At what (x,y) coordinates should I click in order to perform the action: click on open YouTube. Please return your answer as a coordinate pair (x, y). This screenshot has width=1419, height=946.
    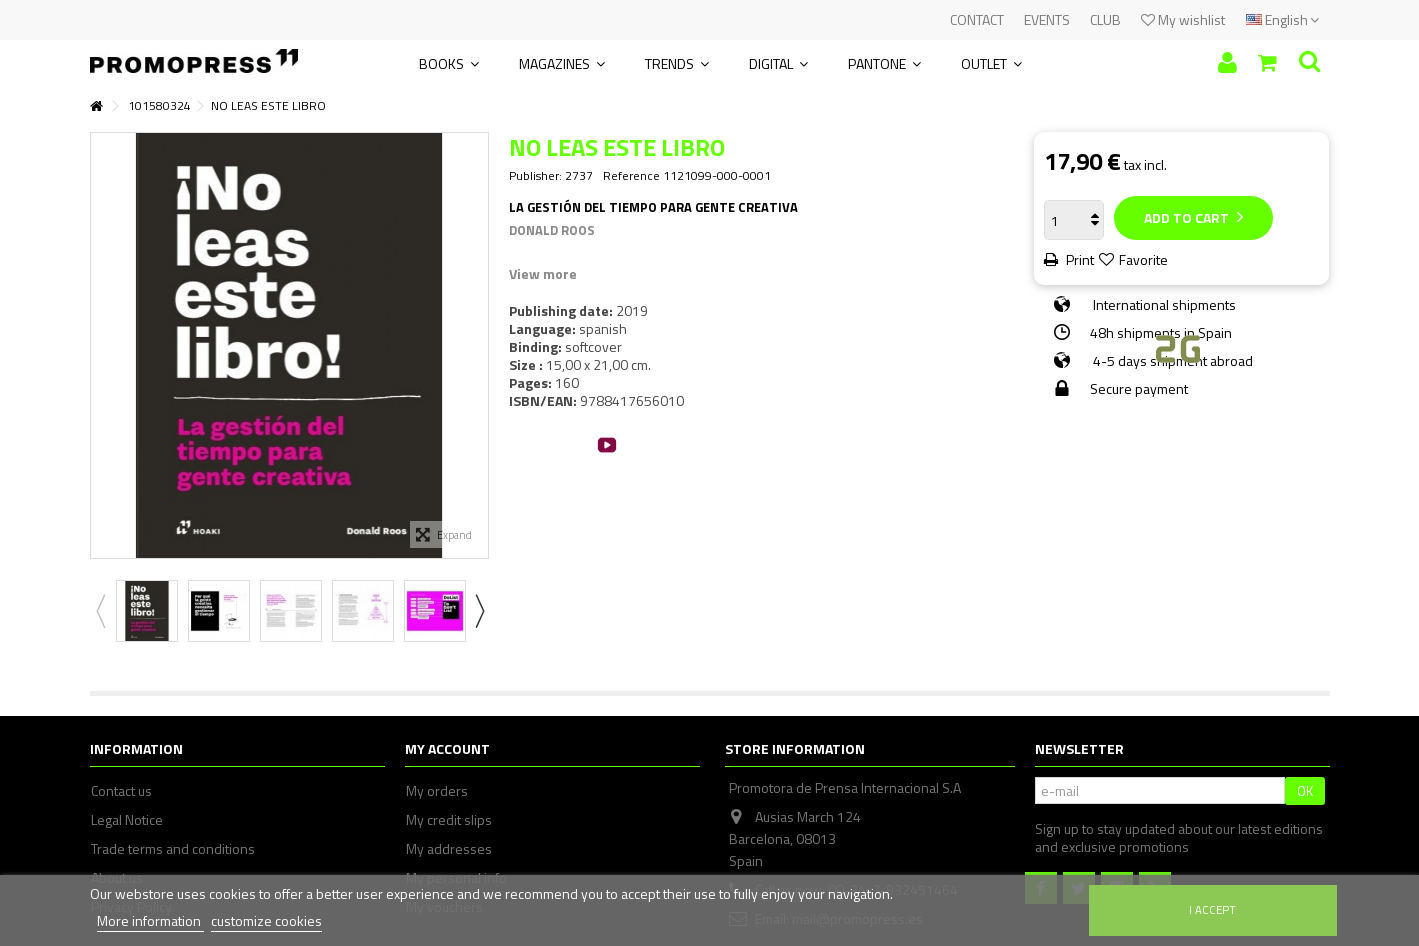
    Looking at the image, I should click on (607, 445).